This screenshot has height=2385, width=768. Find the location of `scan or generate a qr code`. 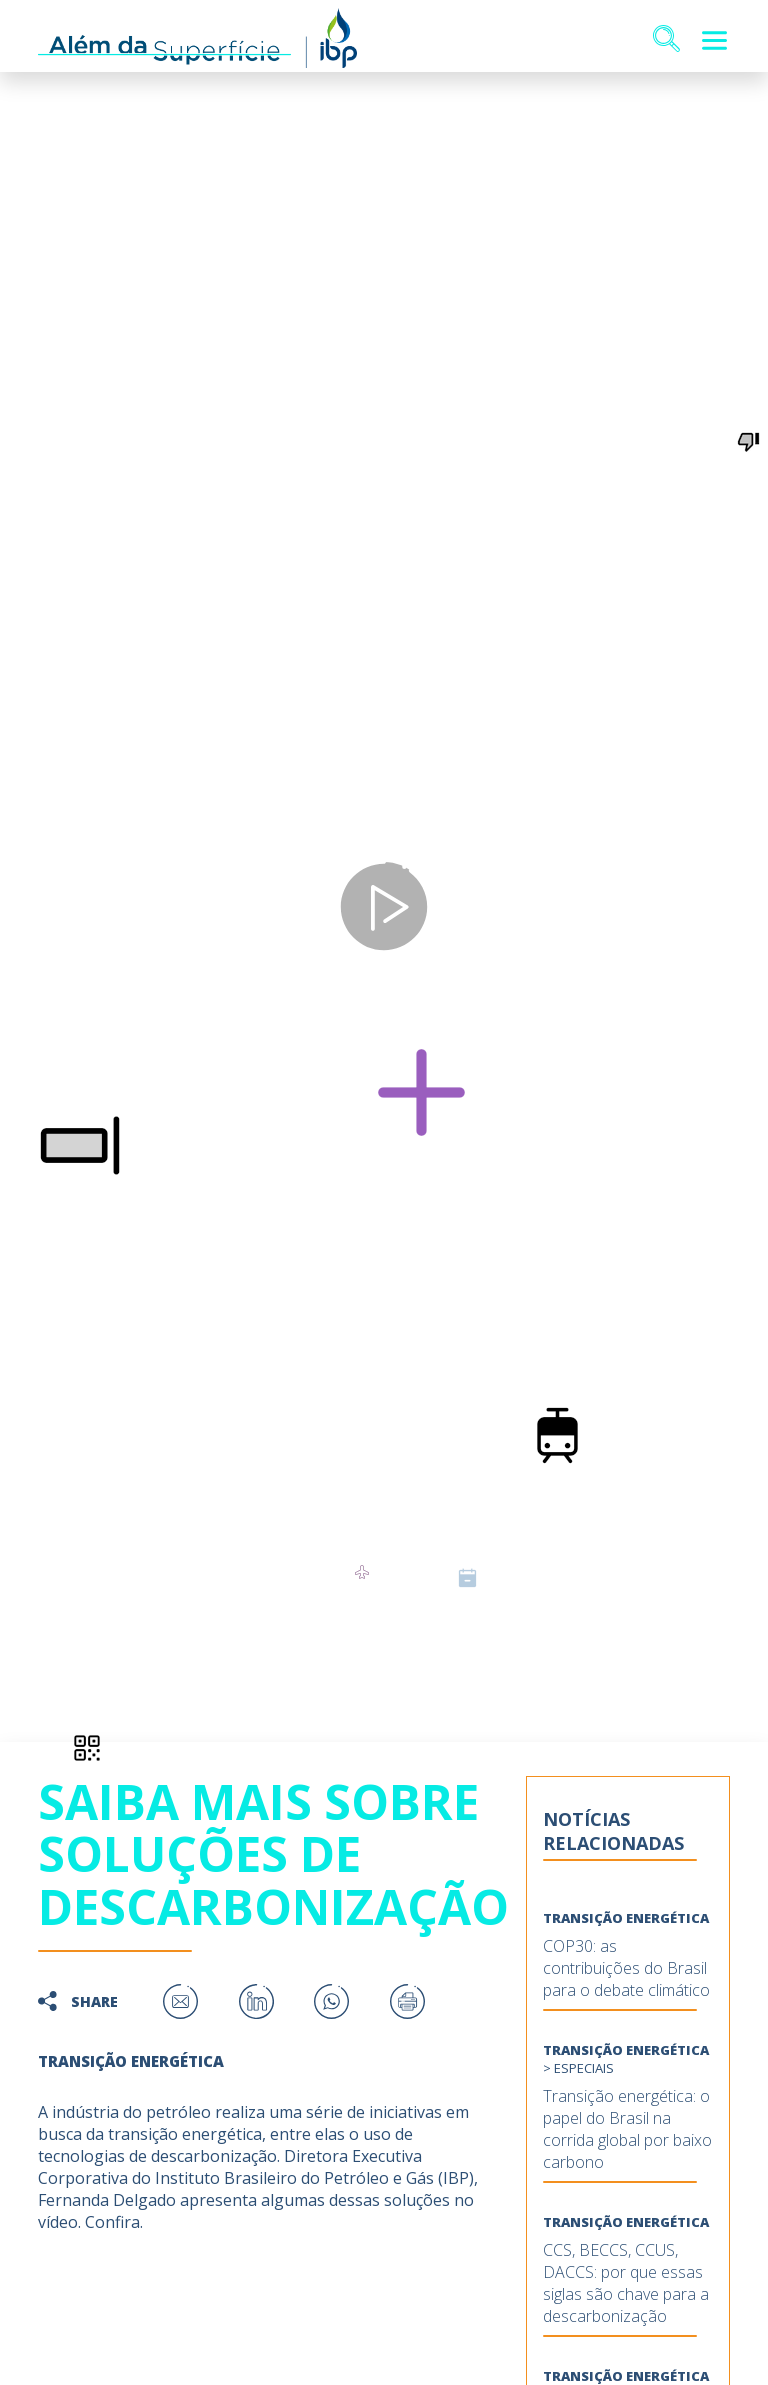

scan or generate a qr code is located at coordinates (87, 1748).